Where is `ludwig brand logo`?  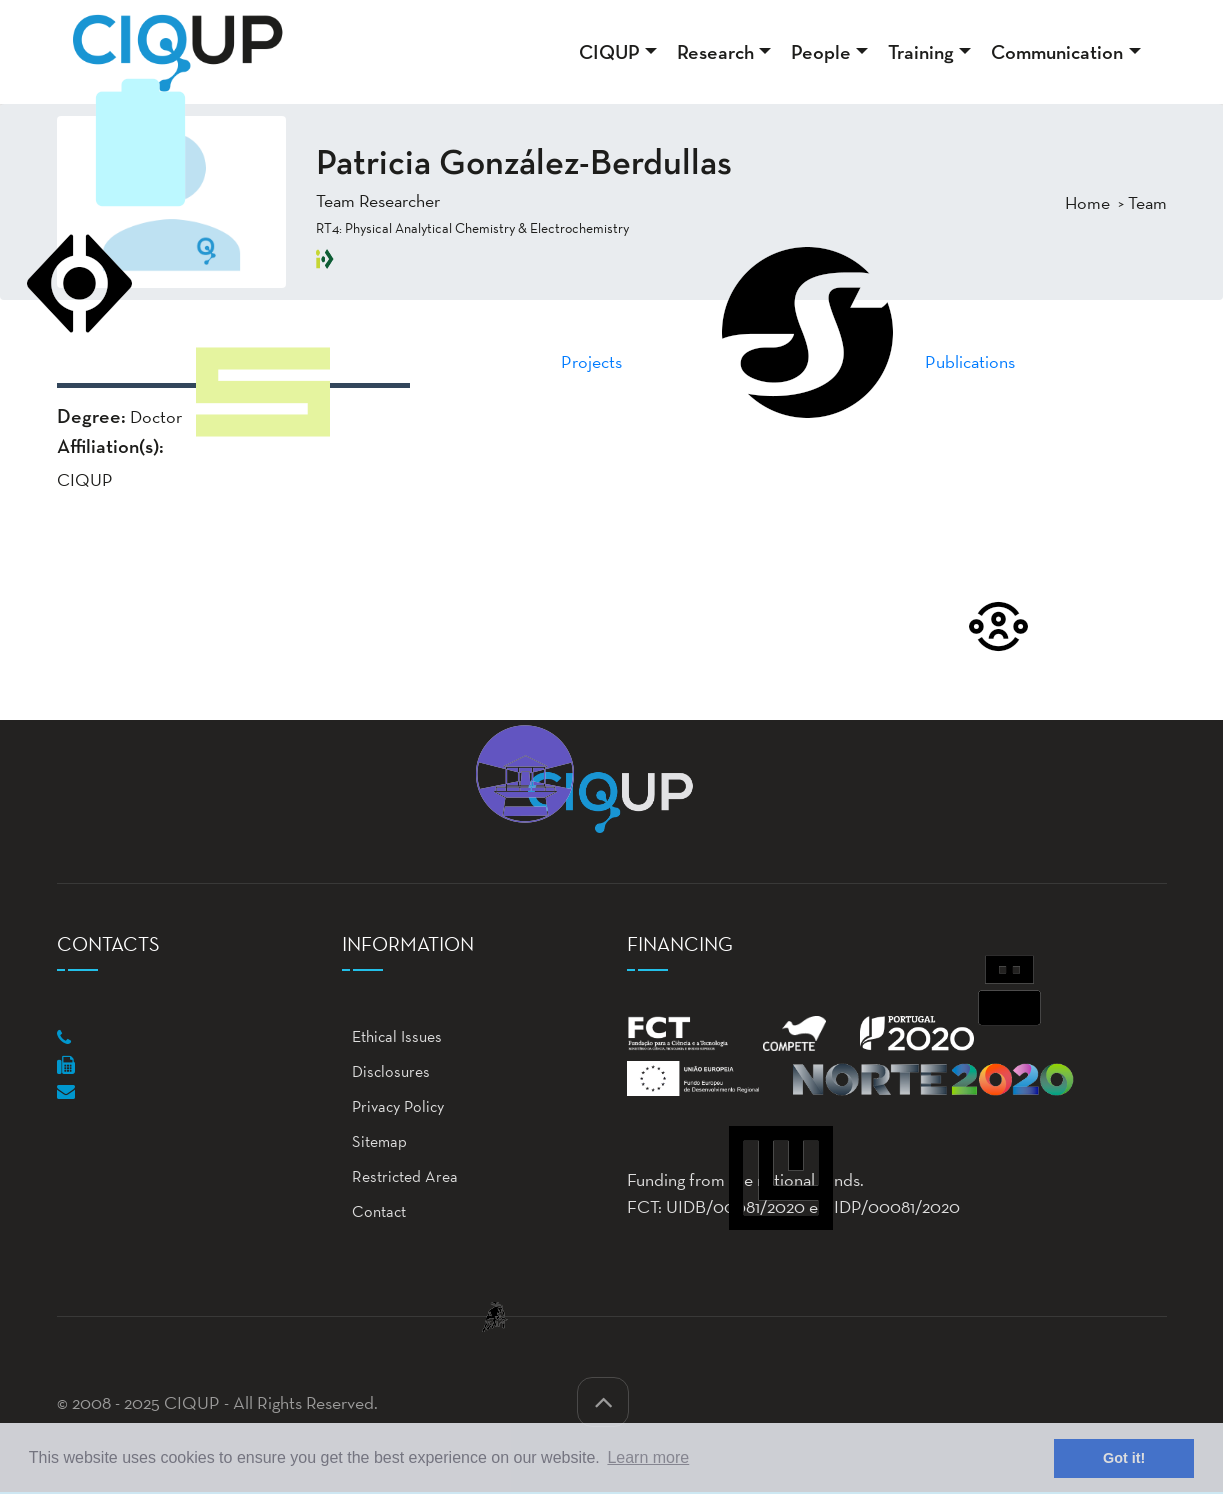 ludwig brand logo is located at coordinates (781, 1178).